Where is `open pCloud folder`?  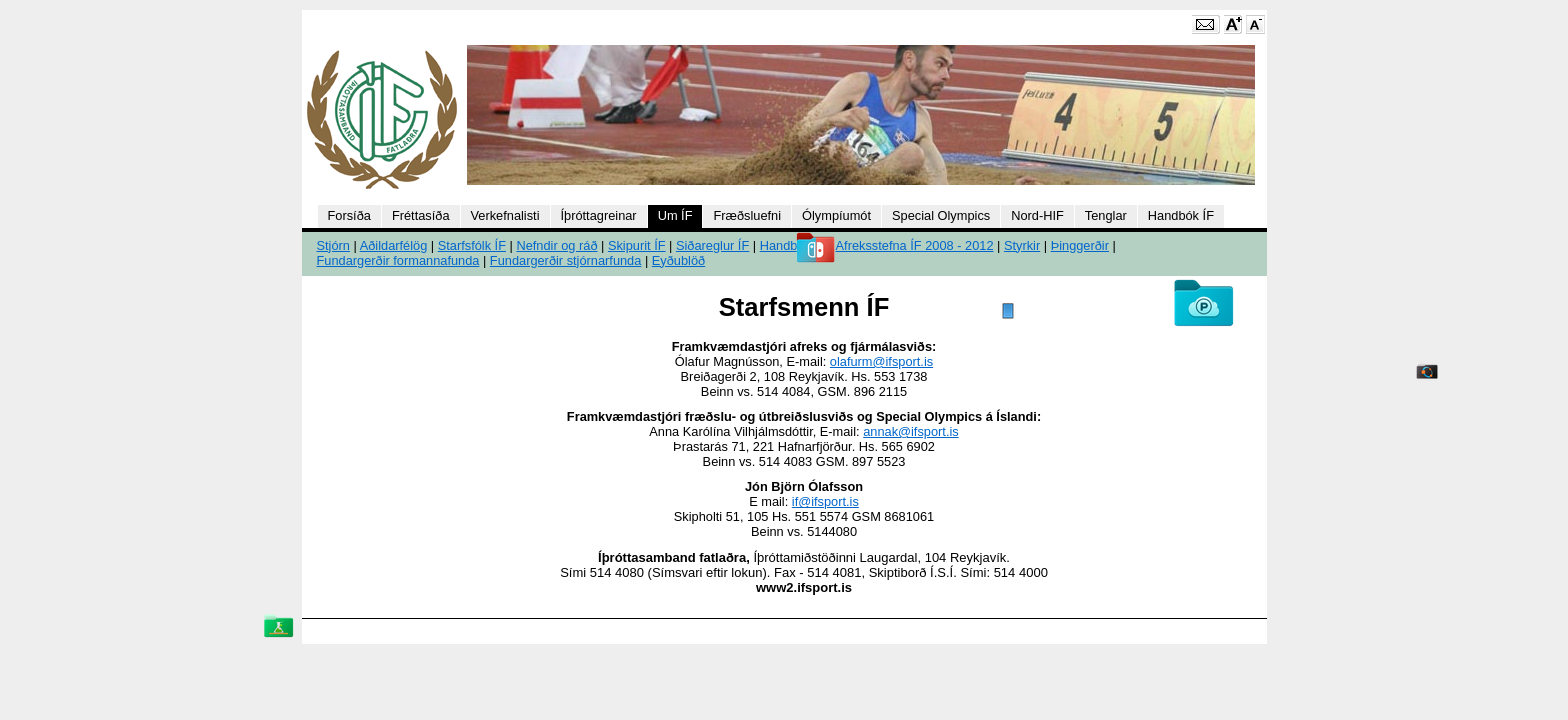 open pCloud folder is located at coordinates (1203, 304).